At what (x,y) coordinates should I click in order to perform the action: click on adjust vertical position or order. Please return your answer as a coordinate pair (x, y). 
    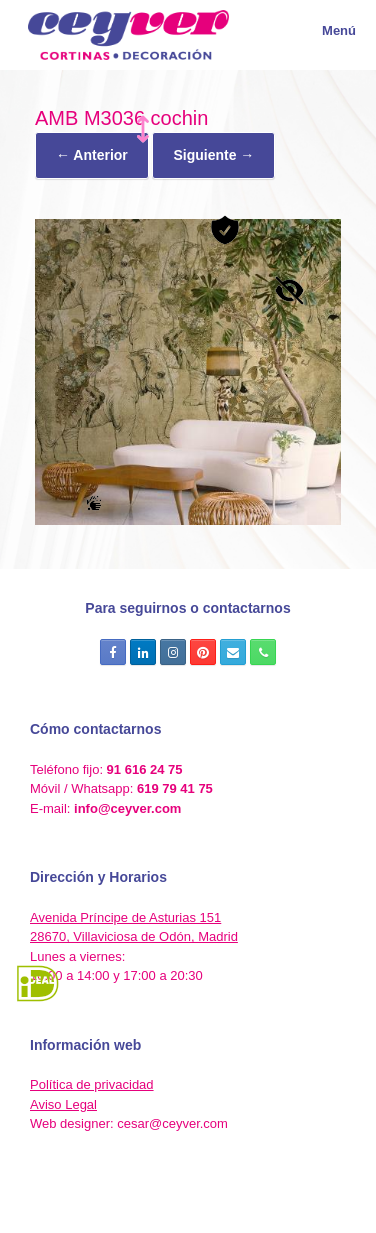
    Looking at the image, I should click on (143, 129).